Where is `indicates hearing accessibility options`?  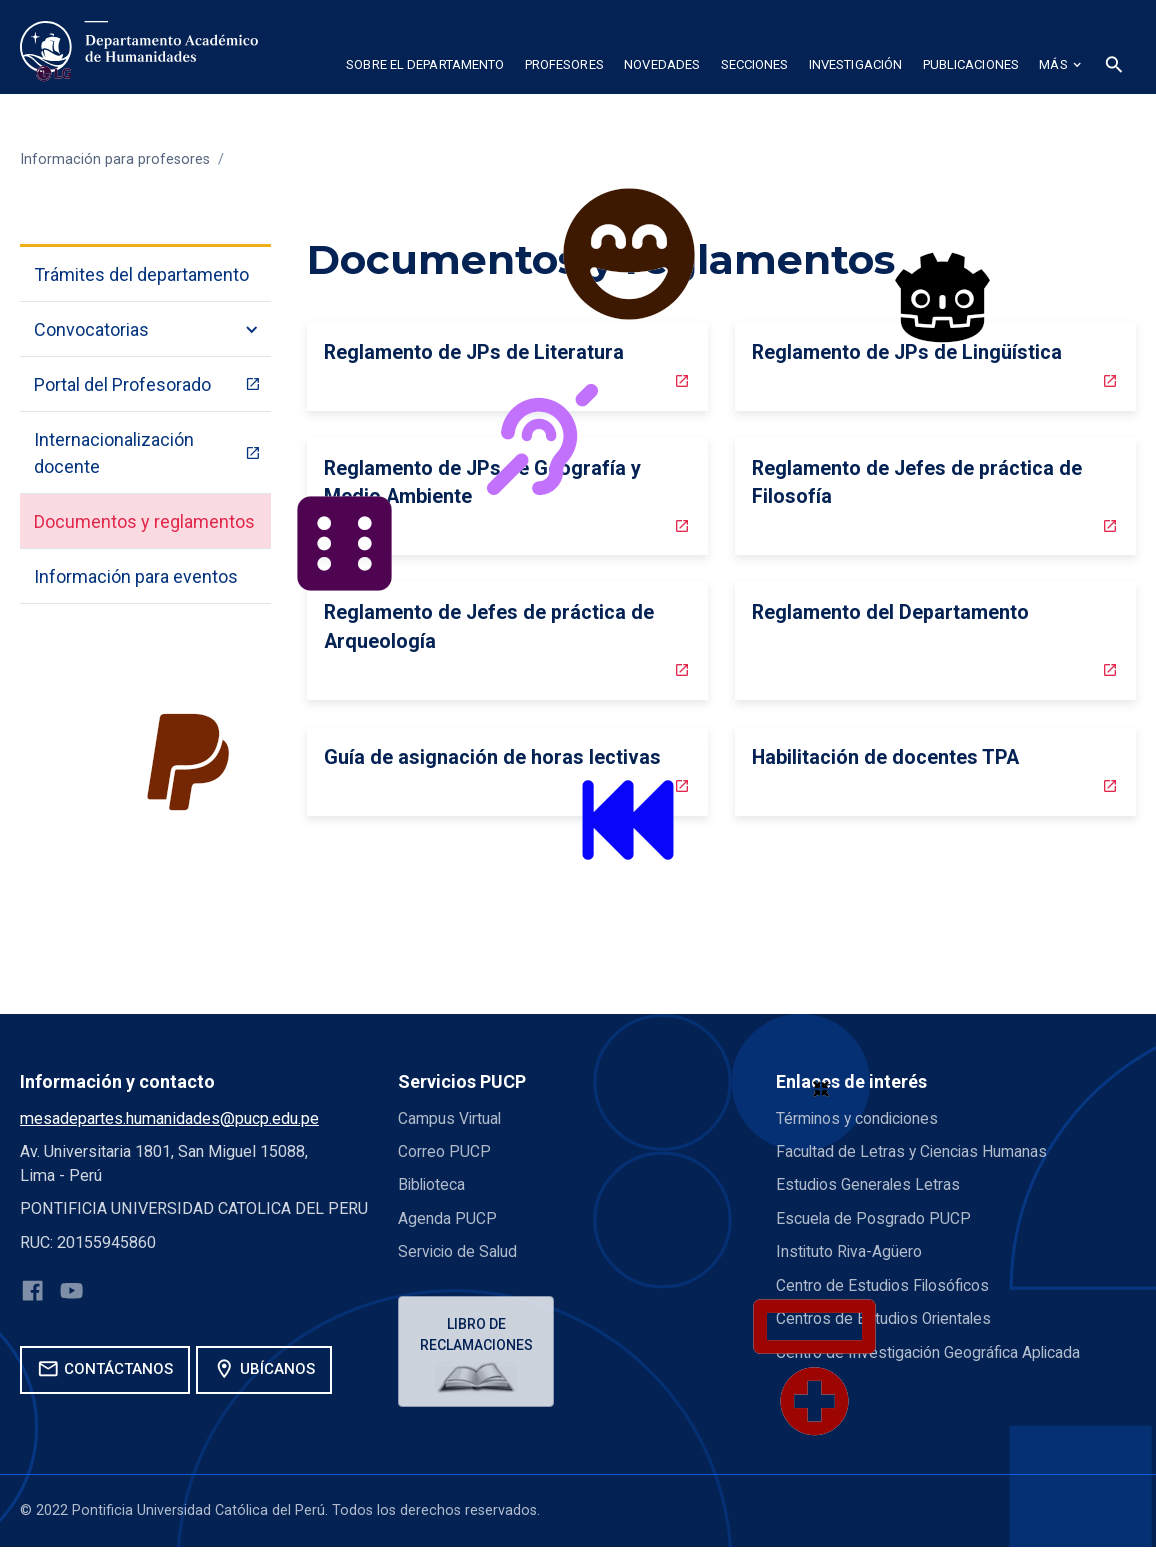
indicates hearing accessibility options is located at coordinates (542, 439).